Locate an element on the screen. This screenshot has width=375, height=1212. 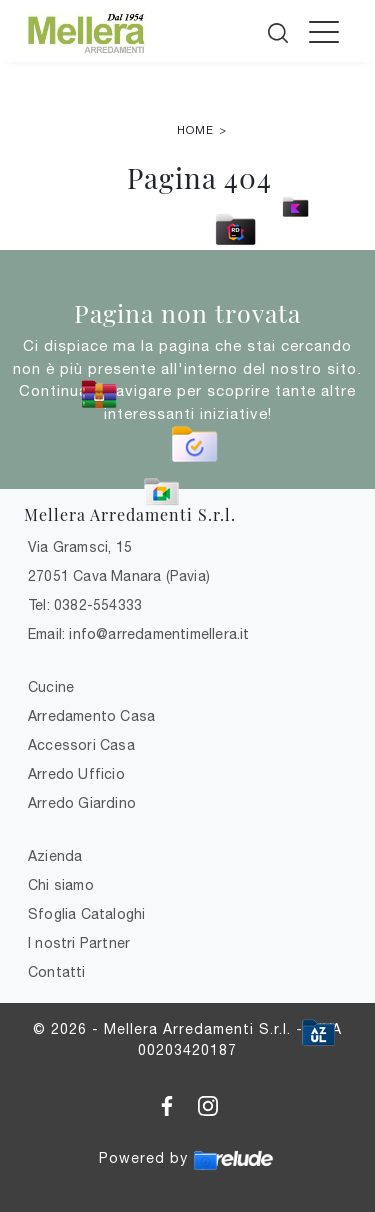
open the azul folder is located at coordinates (318, 1033).